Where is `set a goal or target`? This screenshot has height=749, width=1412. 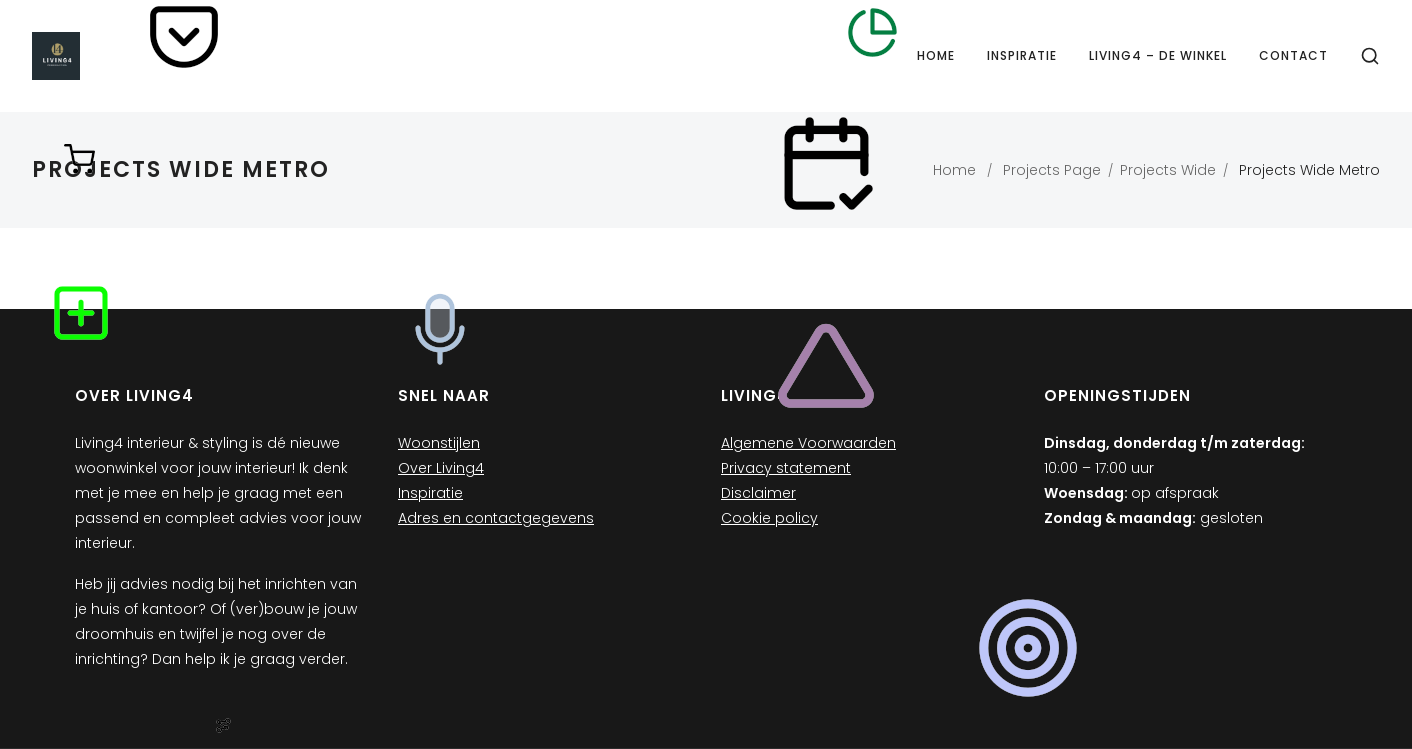 set a goal or target is located at coordinates (1028, 648).